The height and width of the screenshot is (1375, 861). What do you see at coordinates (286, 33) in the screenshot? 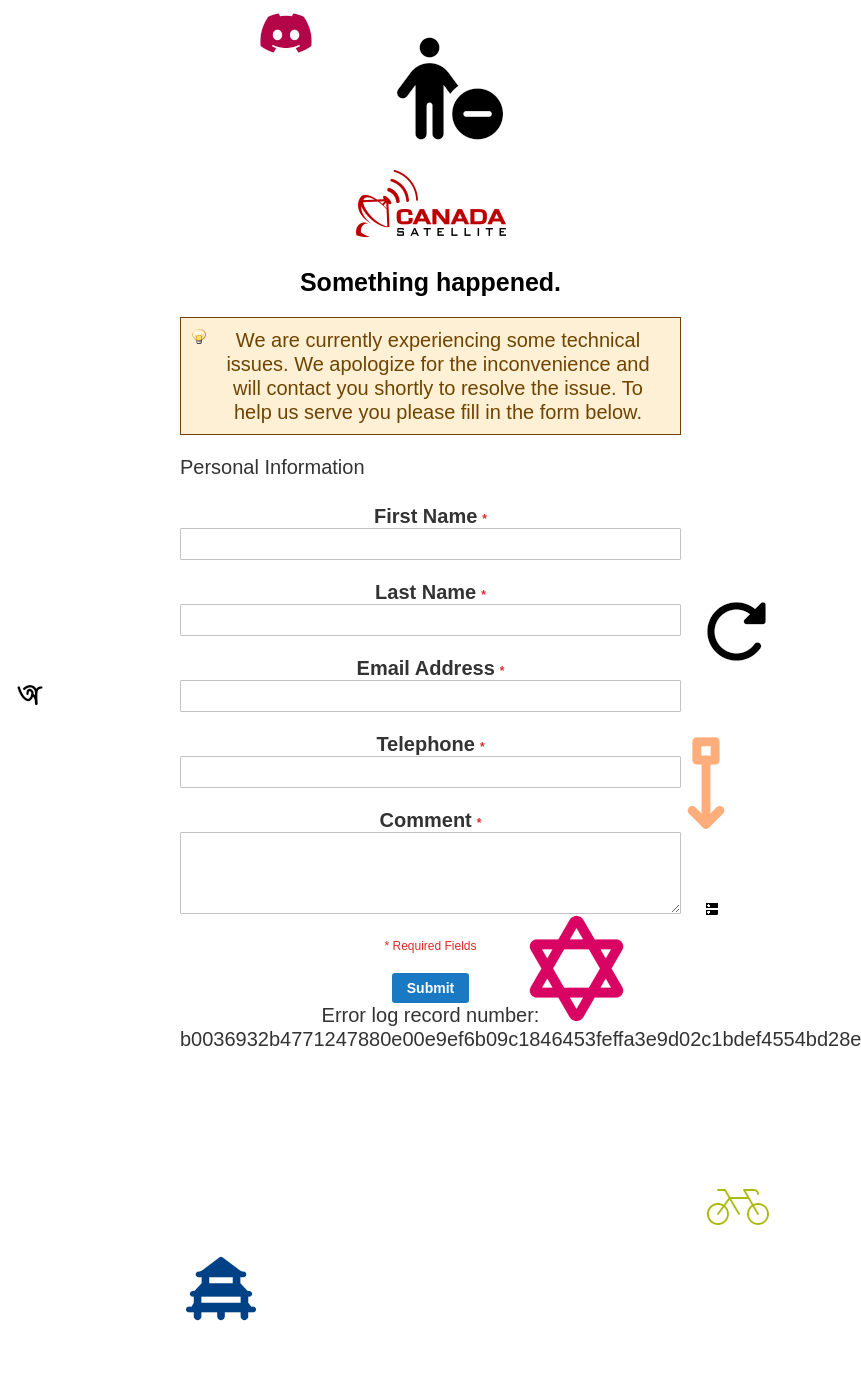
I see `open Discord app` at bounding box center [286, 33].